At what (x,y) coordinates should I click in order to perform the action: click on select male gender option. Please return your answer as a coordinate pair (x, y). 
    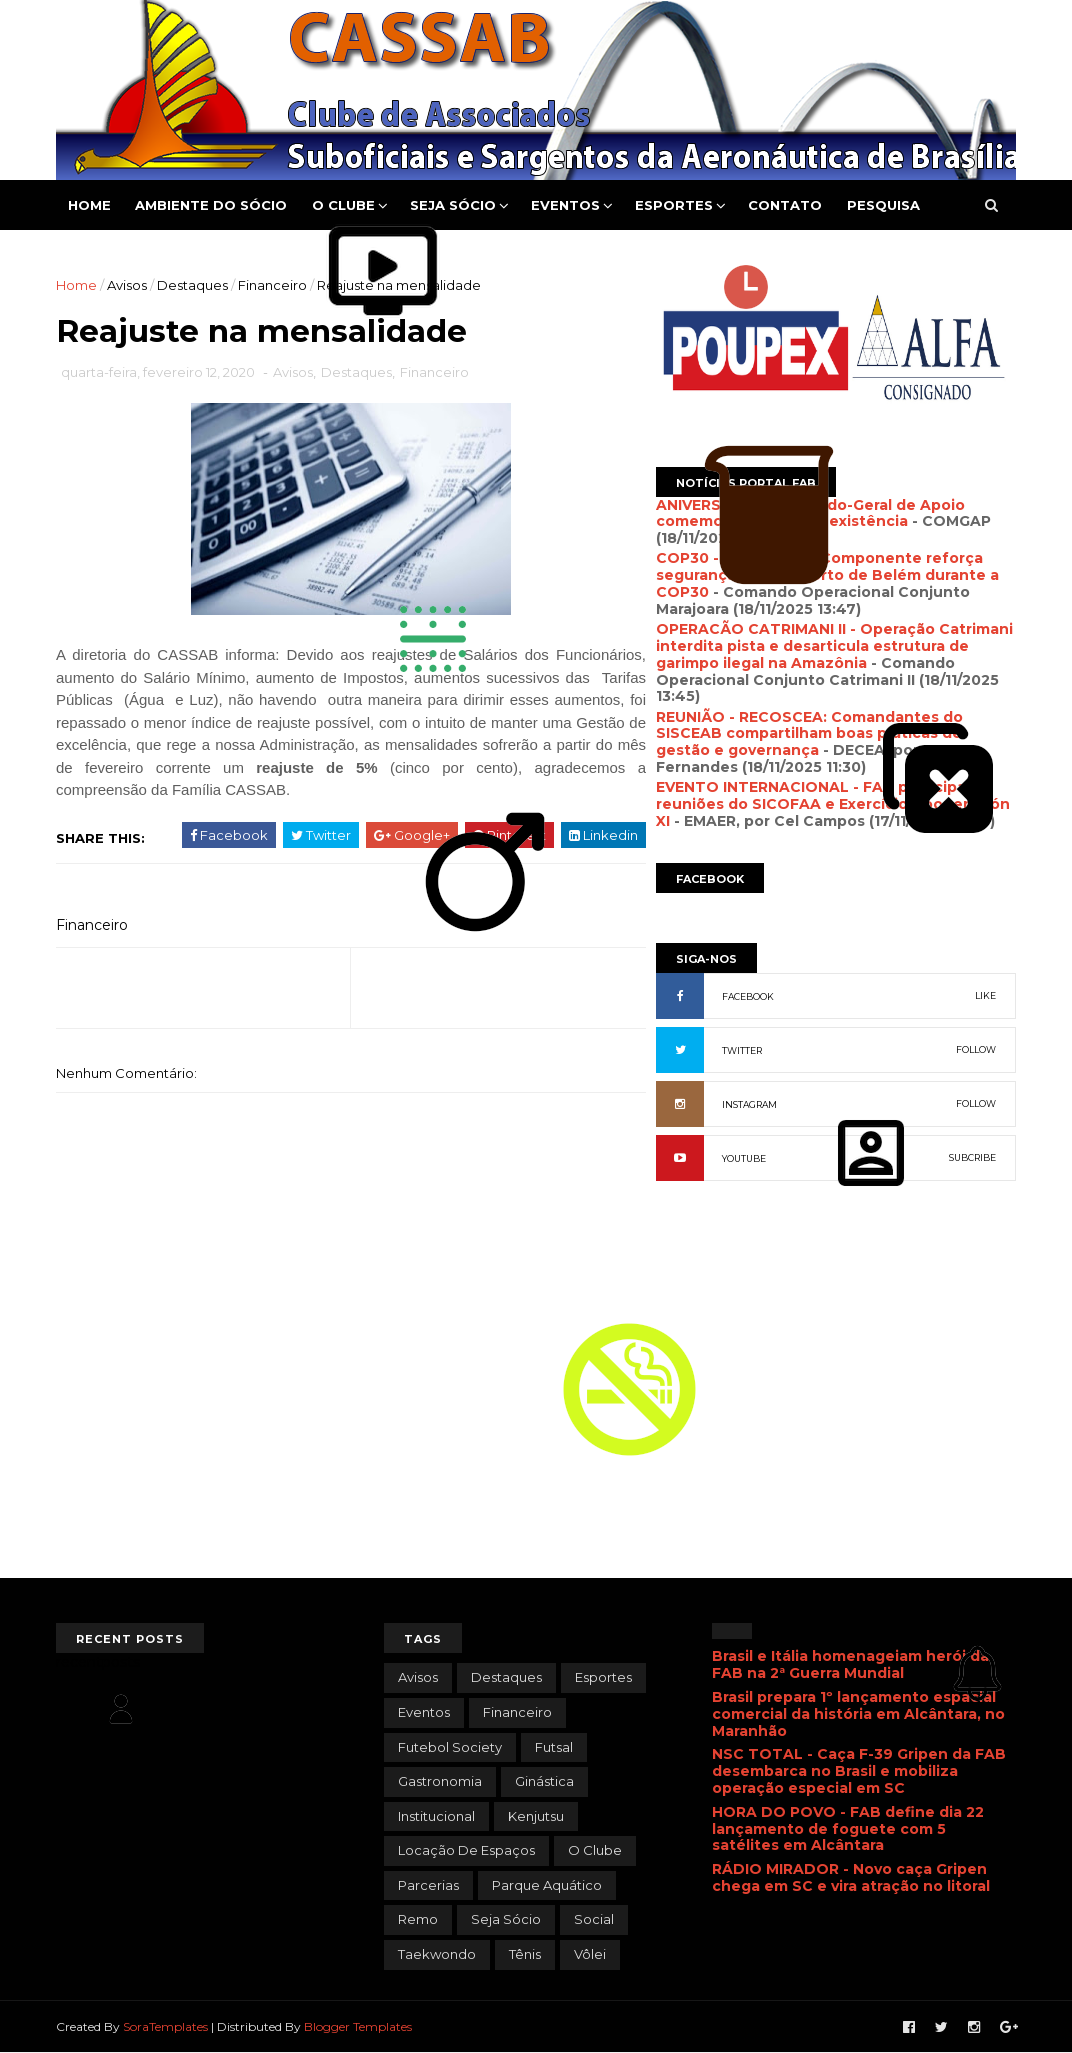
    Looking at the image, I should click on (485, 872).